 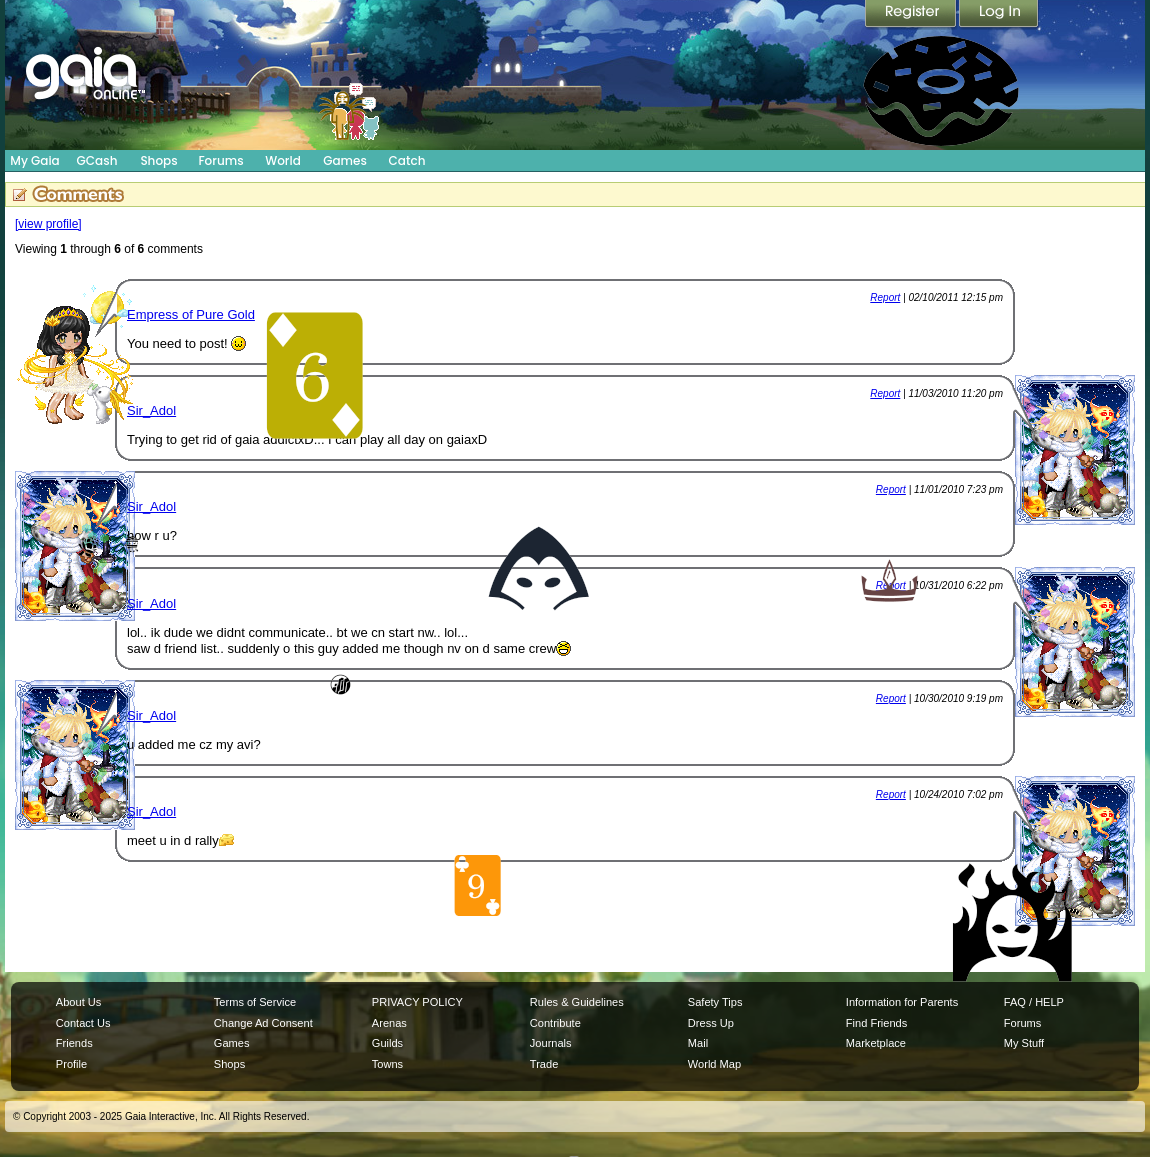 I want to click on nine of clubs playing card, so click(x=477, y=885).